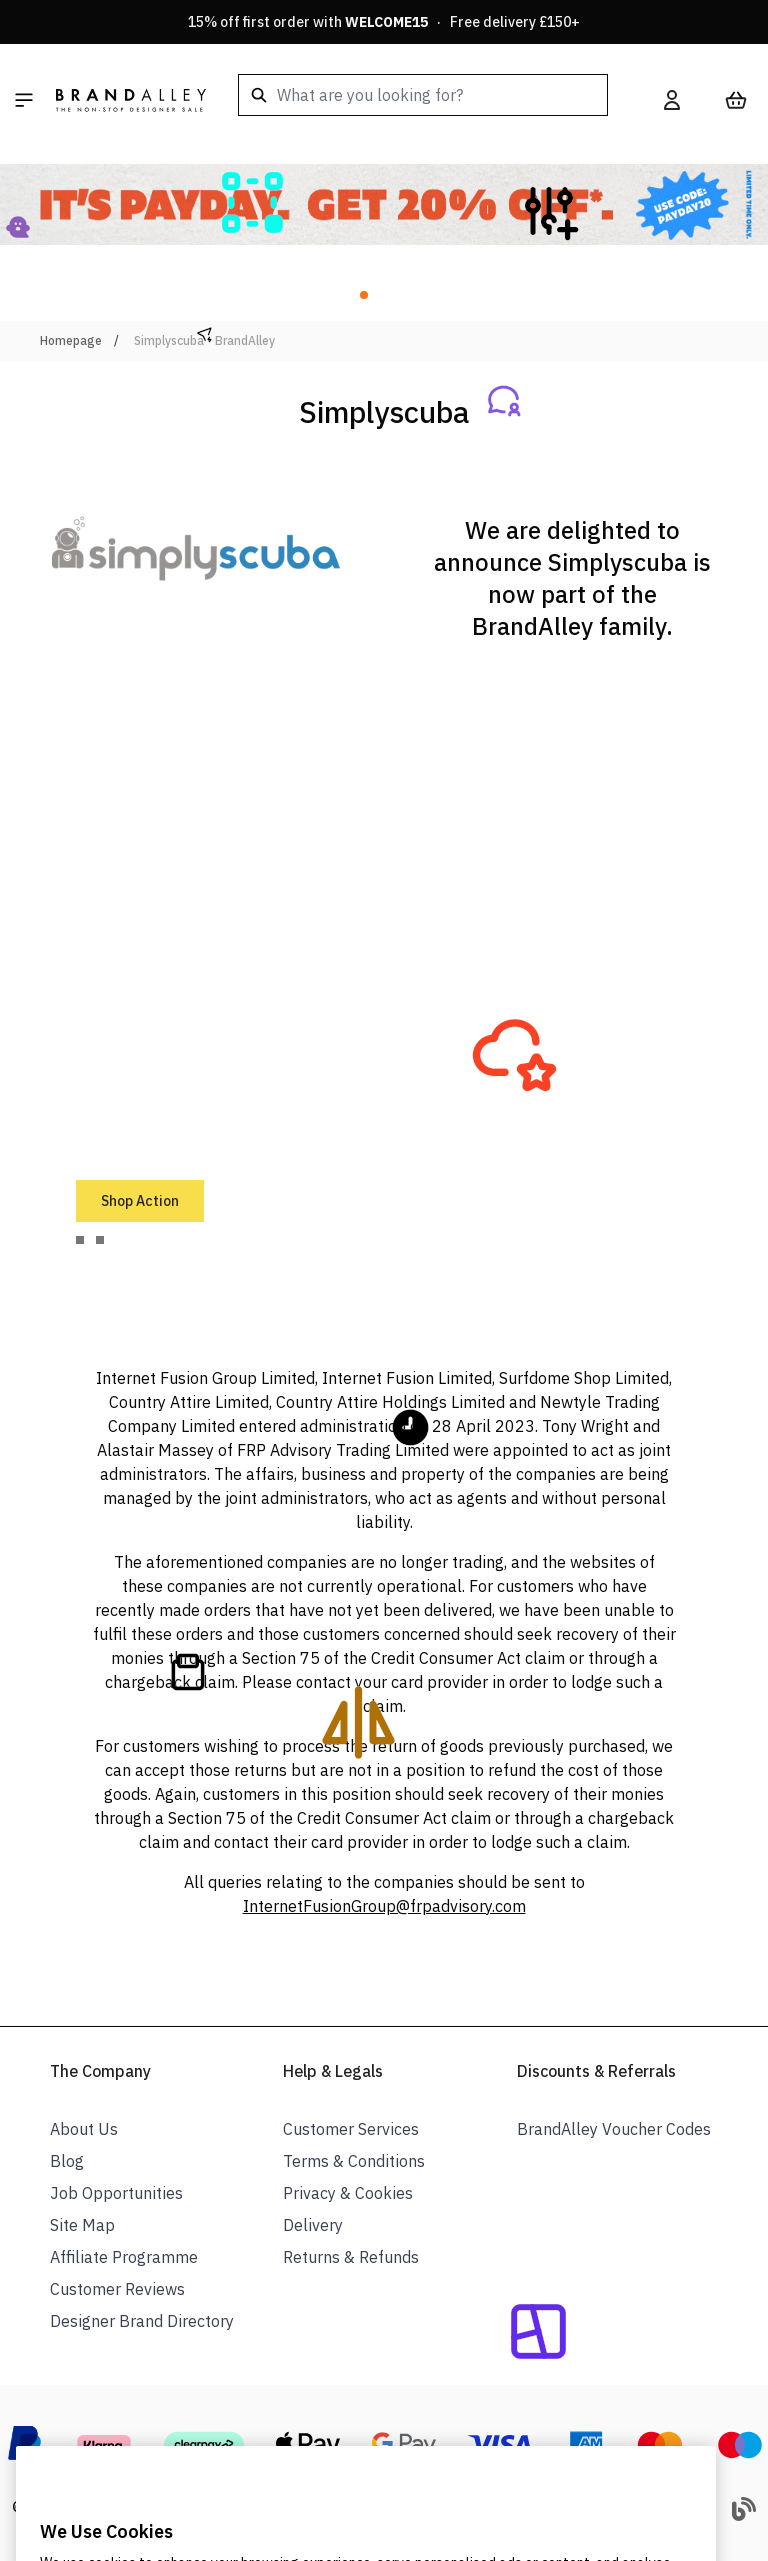 The image size is (768, 2561). What do you see at coordinates (188, 1672) in the screenshot?
I see `copy to clipboard` at bounding box center [188, 1672].